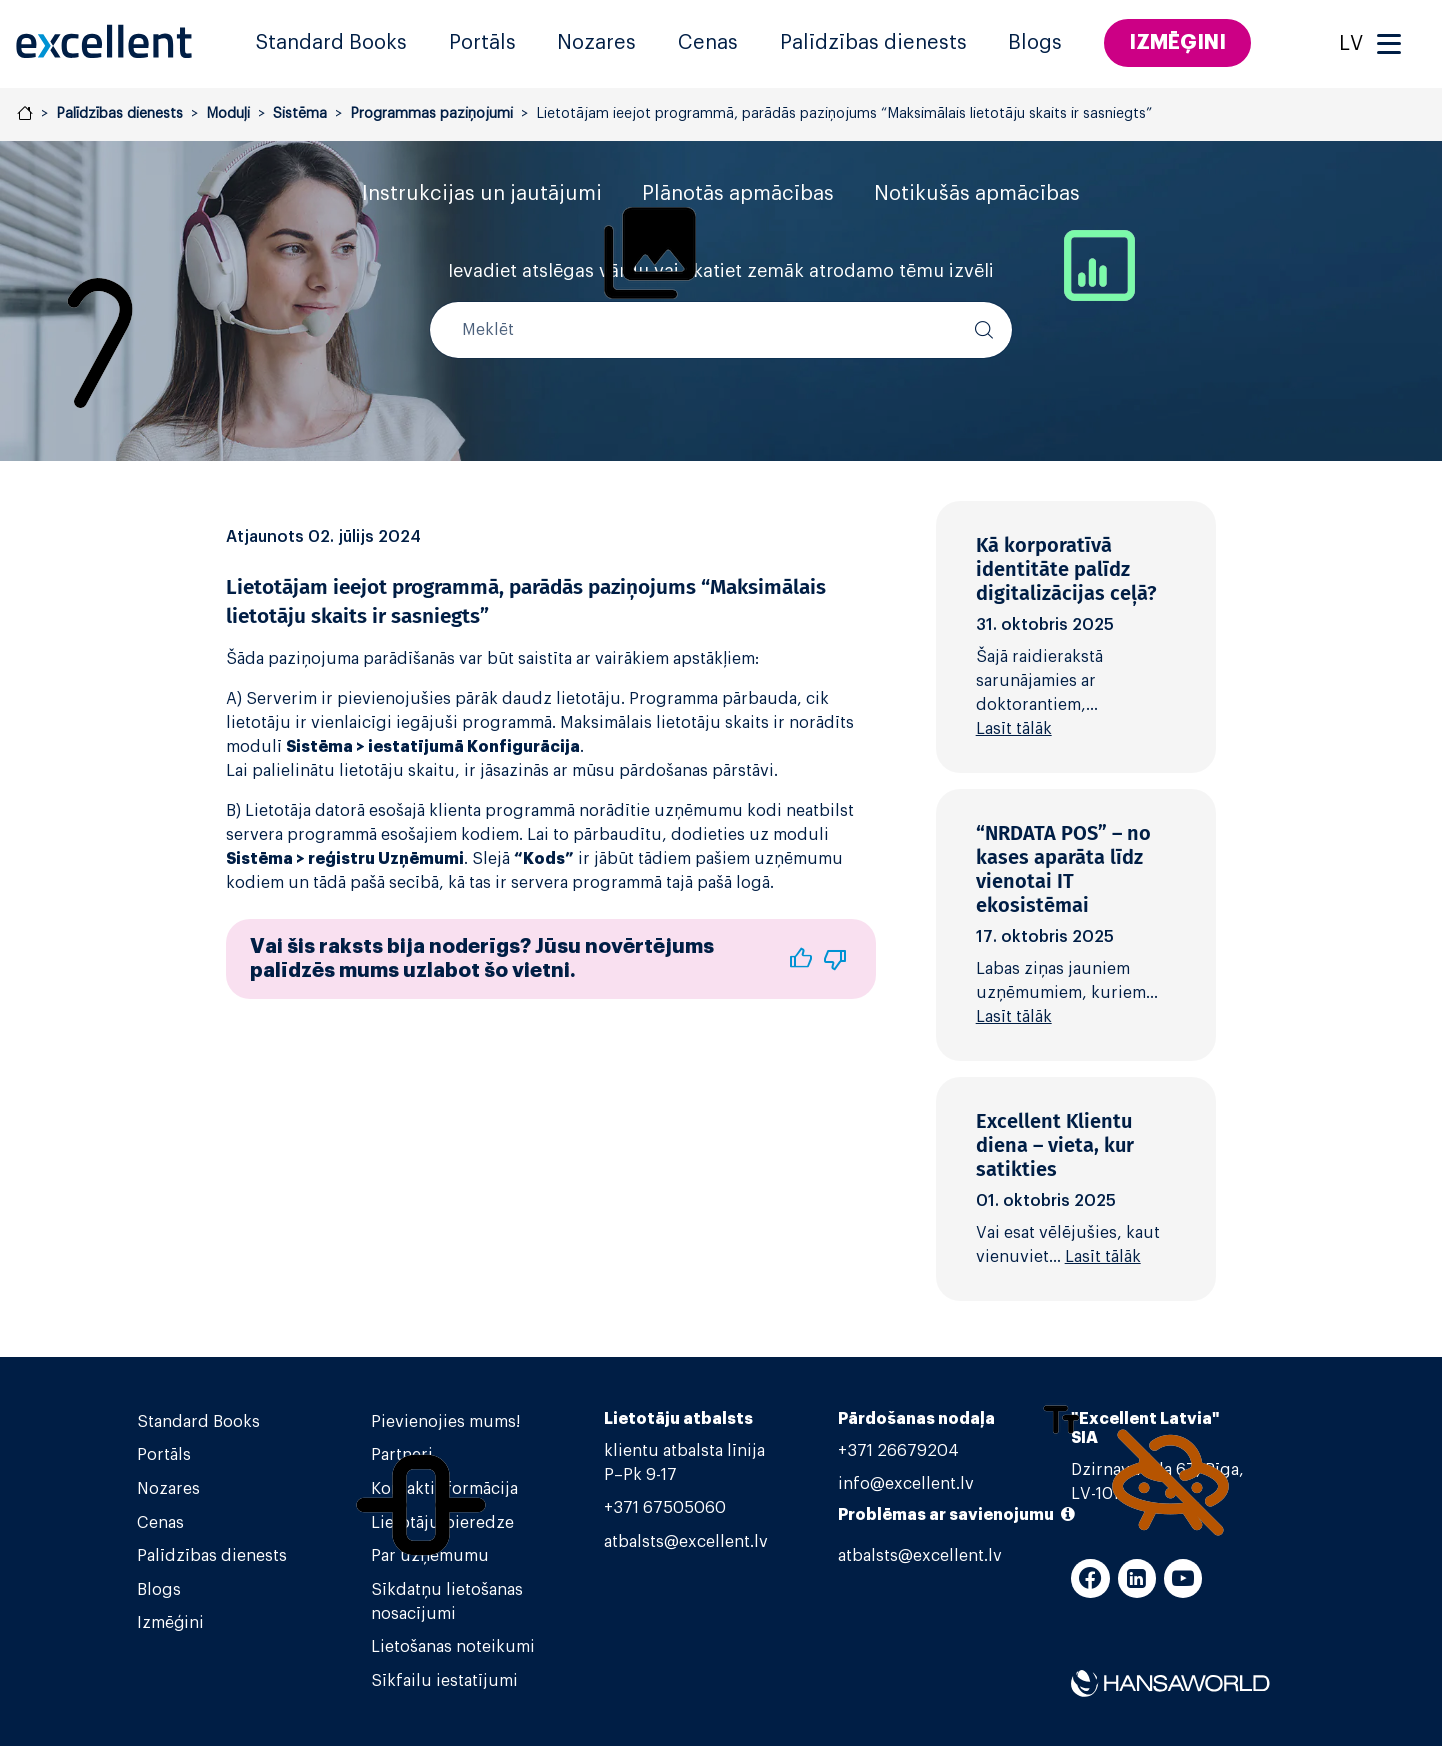 The width and height of the screenshot is (1442, 1746). I want to click on view photo collections or albums, so click(650, 253).